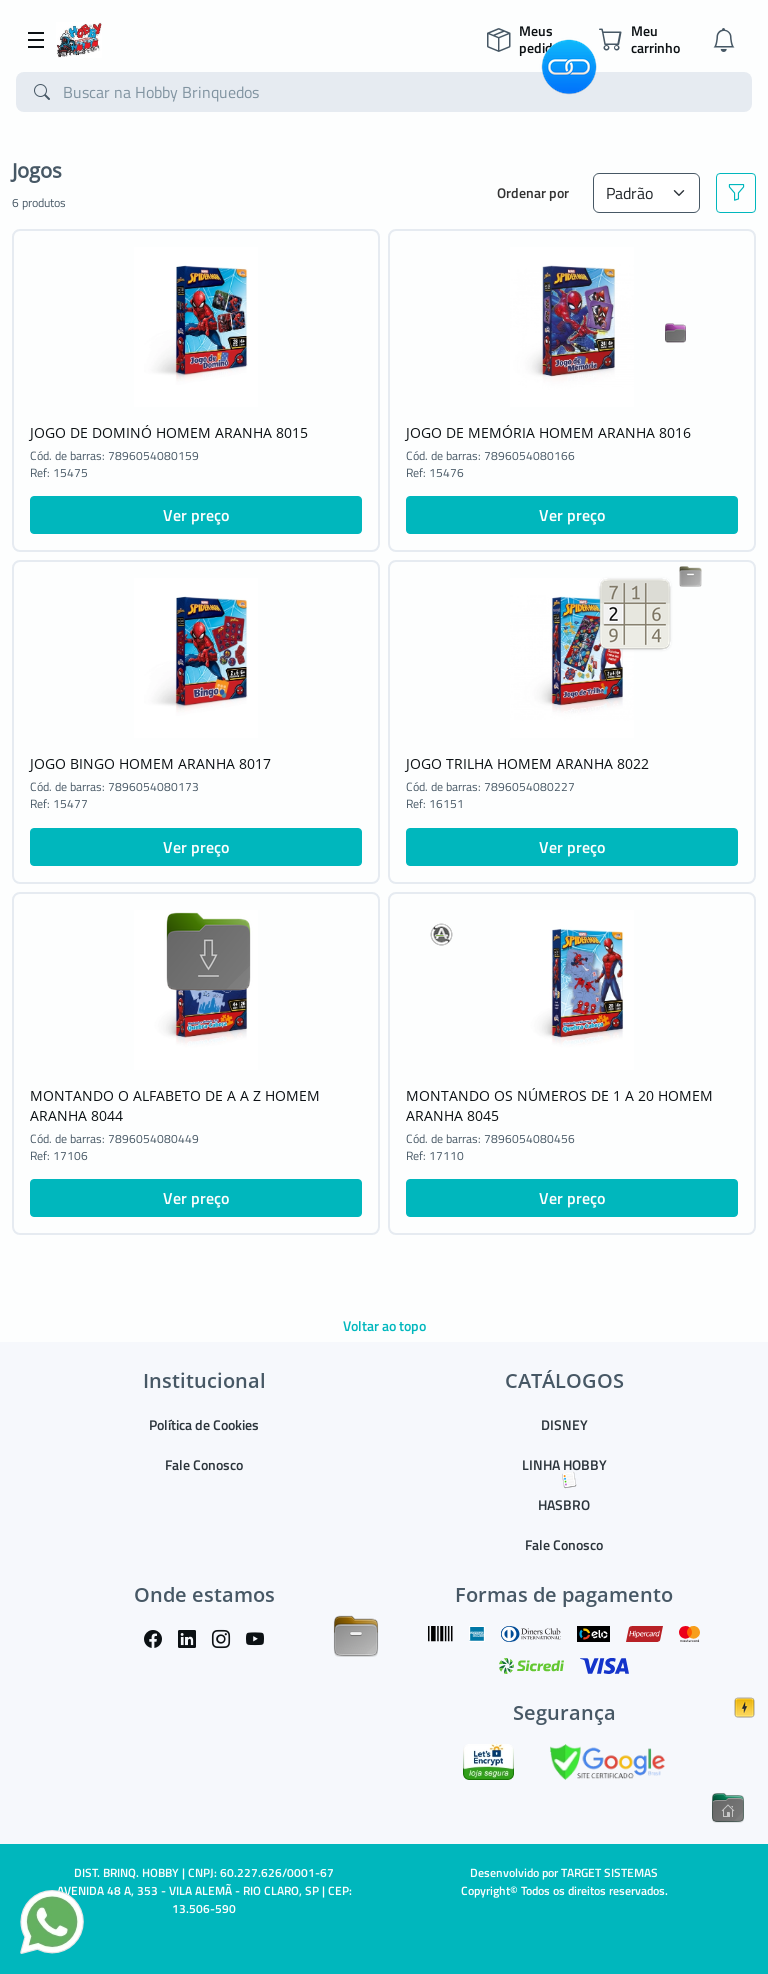 Image resolution: width=768 pixels, height=1974 pixels. Describe the element at coordinates (635, 614) in the screenshot. I see `open sudoku puzzle game` at that location.